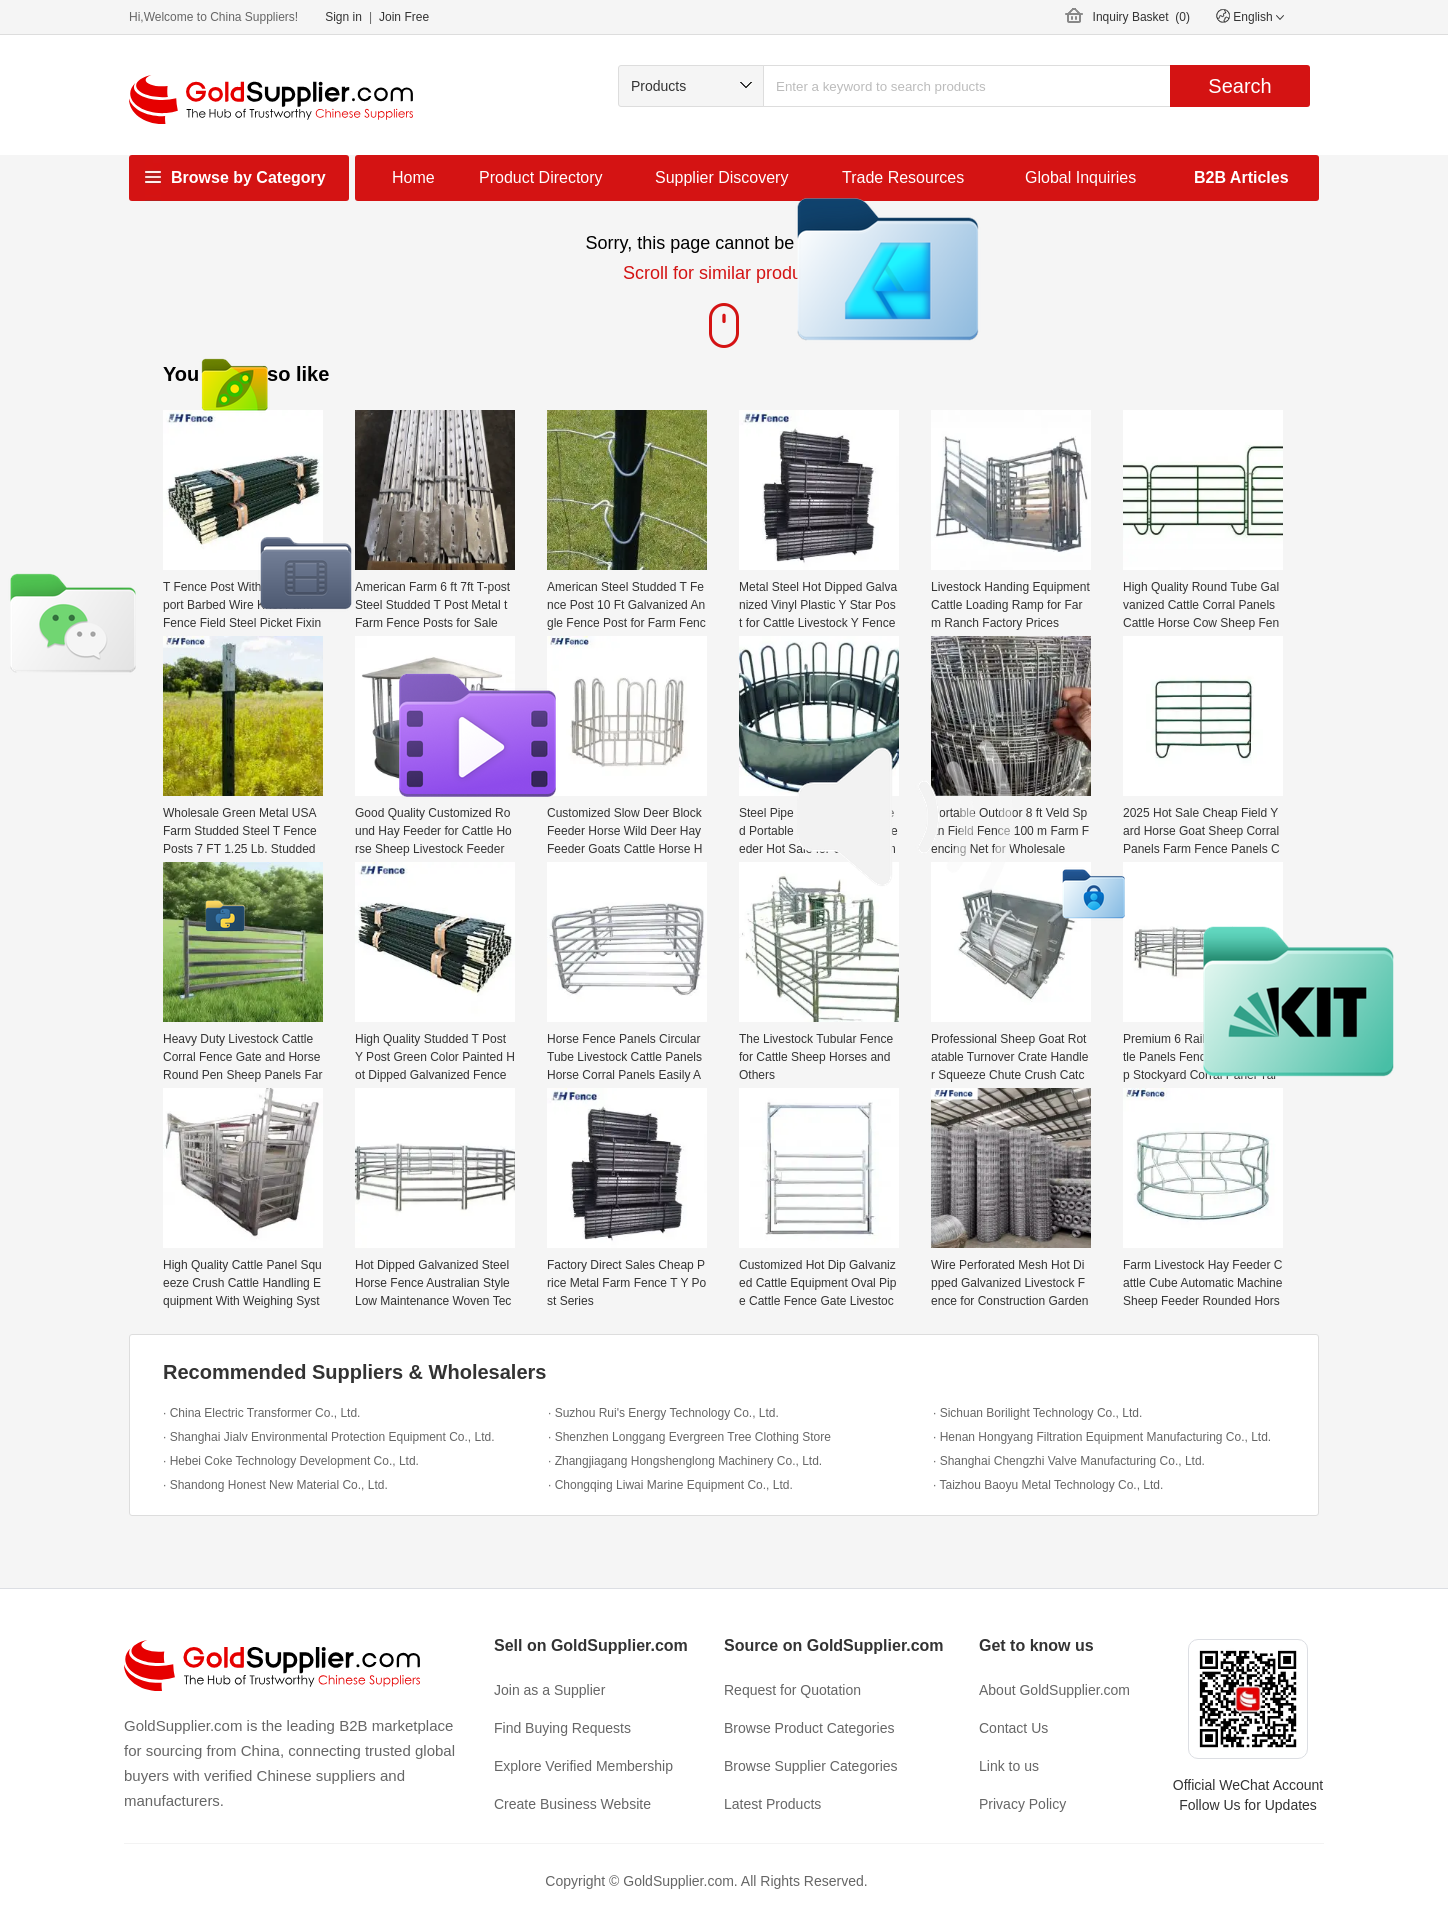 The image size is (1448, 1918). I want to click on folder containing microsoft authenticator app data, so click(1093, 895).